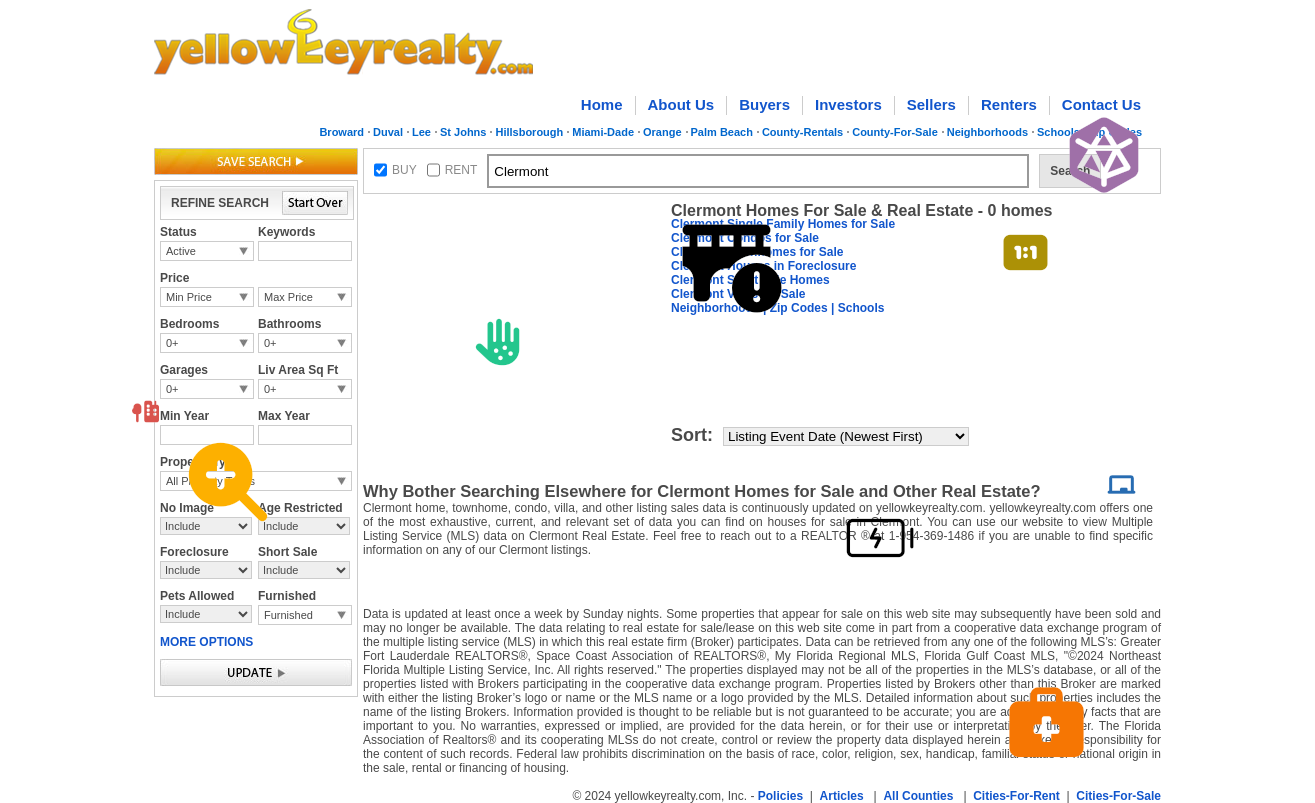 This screenshot has width=1315, height=803. Describe the element at coordinates (879, 538) in the screenshot. I see `indicates device is currently charging` at that location.